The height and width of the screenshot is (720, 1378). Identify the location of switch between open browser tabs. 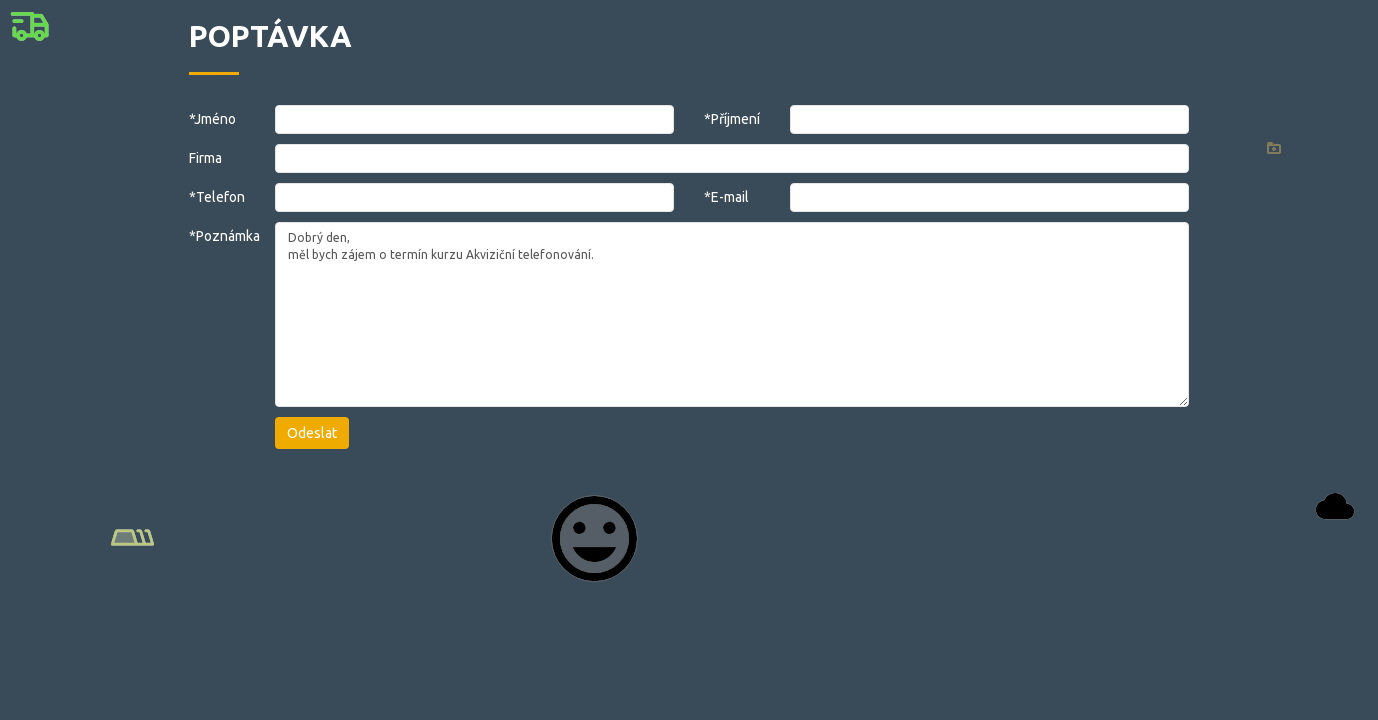
(132, 537).